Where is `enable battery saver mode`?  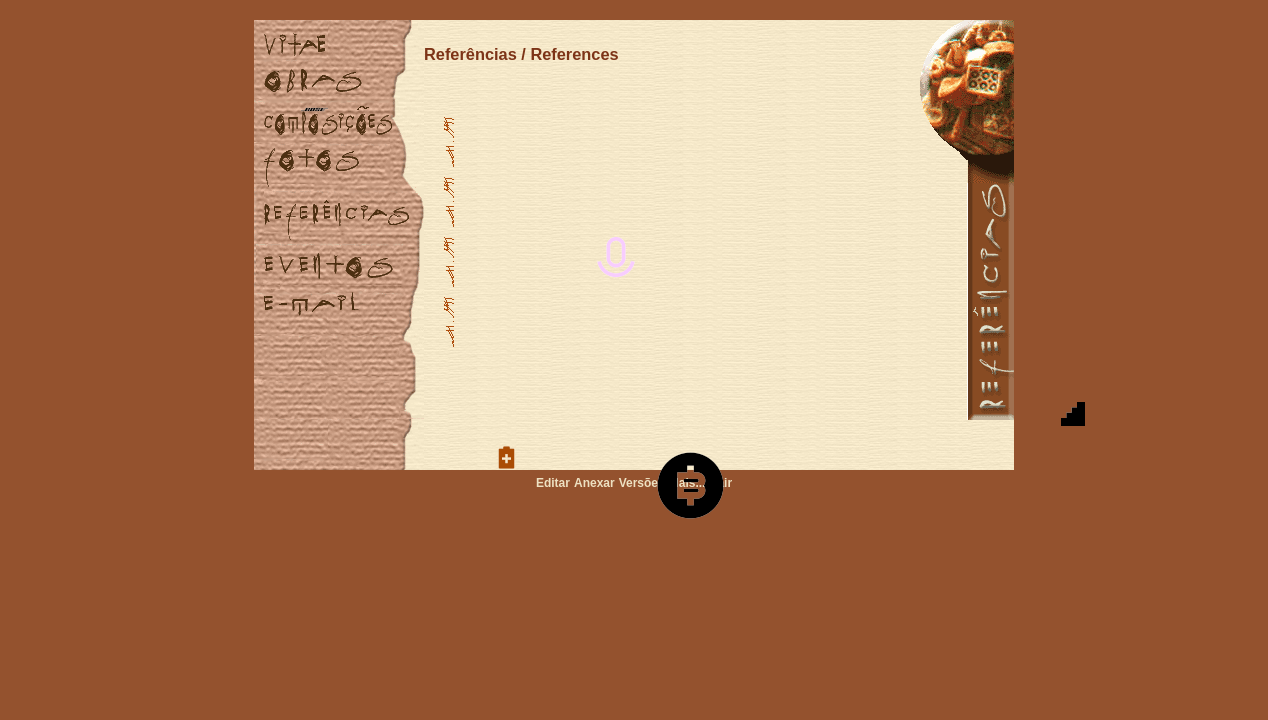
enable battery saver mode is located at coordinates (506, 457).